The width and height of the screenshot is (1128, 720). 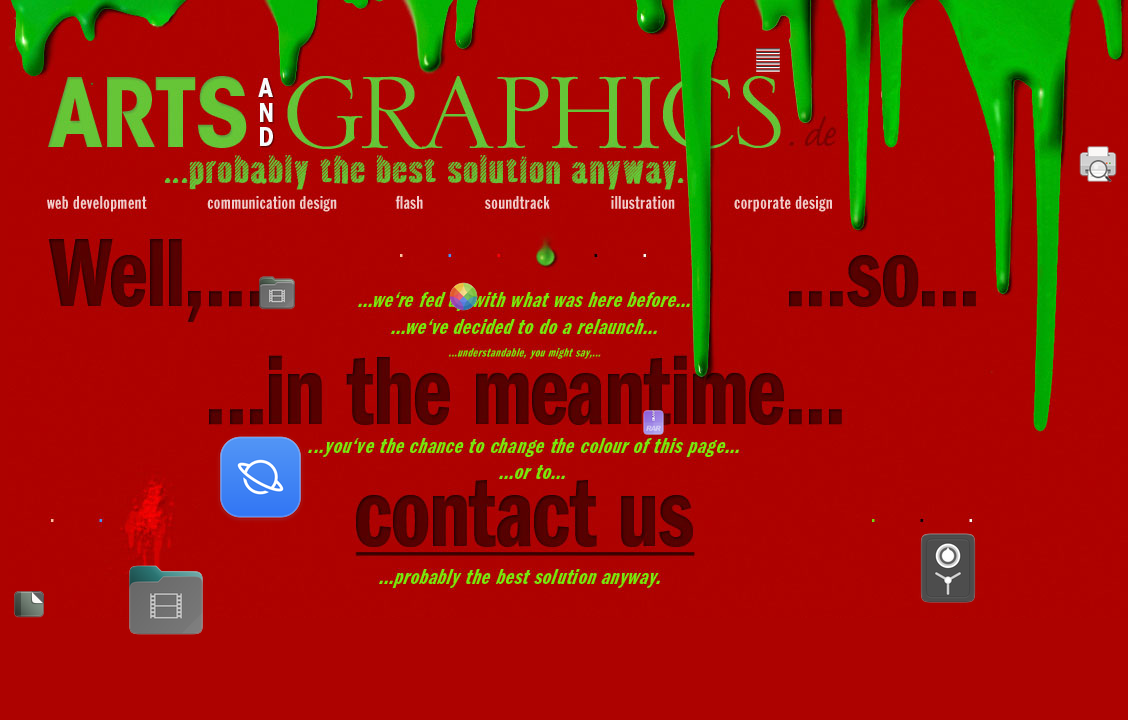 What do you see at coordinates (1098, 164) in the screenshot?
I see `preview document before printing` at bounding box center [1098, 164].